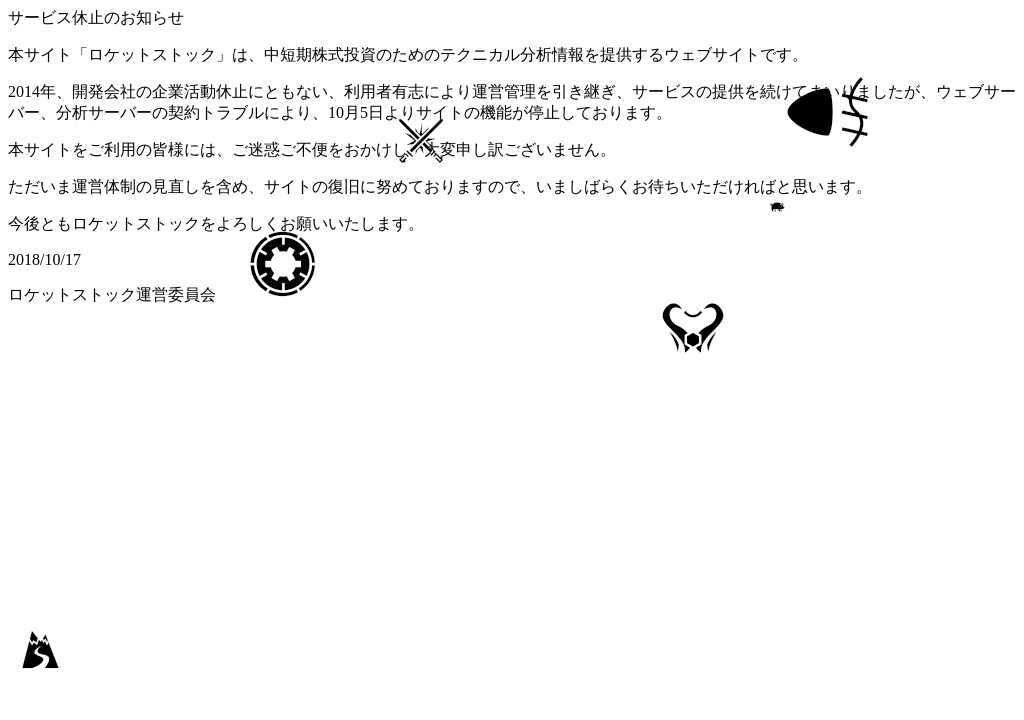 The width and height of the screenshot is (1024, 720). Describe the element at coordinates (693, 328) in the screenshot. I see `view jewelry or accessories inventory` at that location.